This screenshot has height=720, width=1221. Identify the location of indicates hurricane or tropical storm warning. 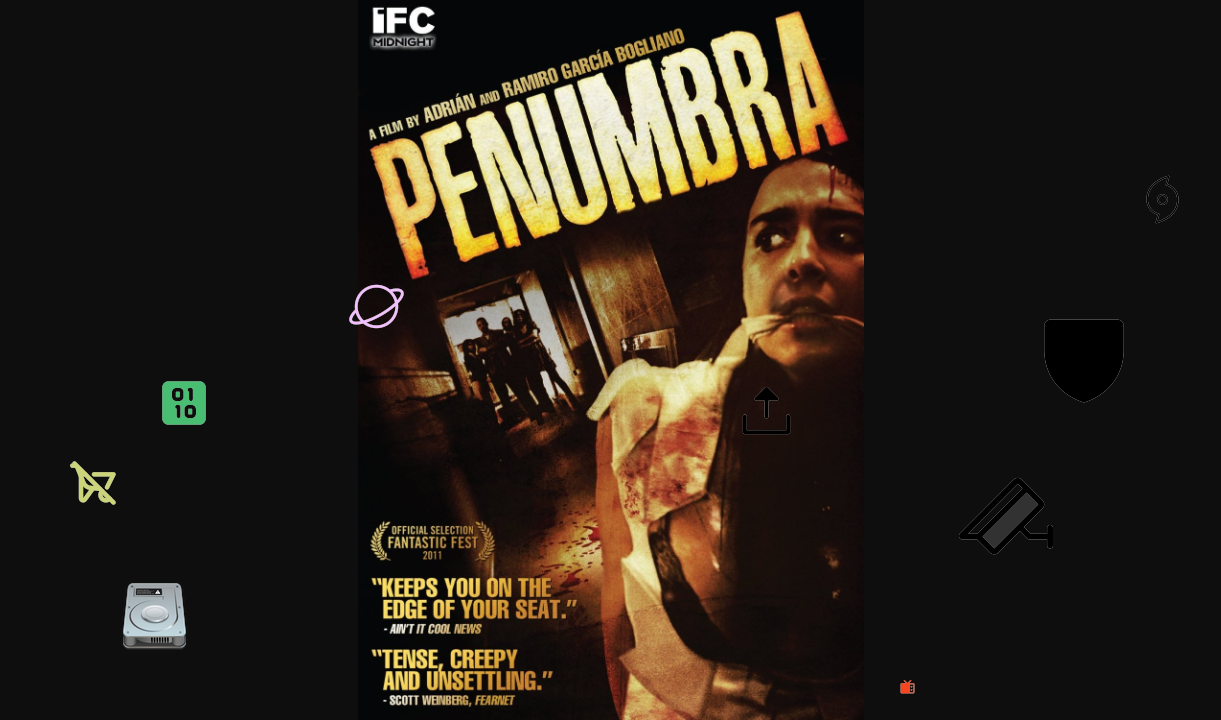
(1162, 199).